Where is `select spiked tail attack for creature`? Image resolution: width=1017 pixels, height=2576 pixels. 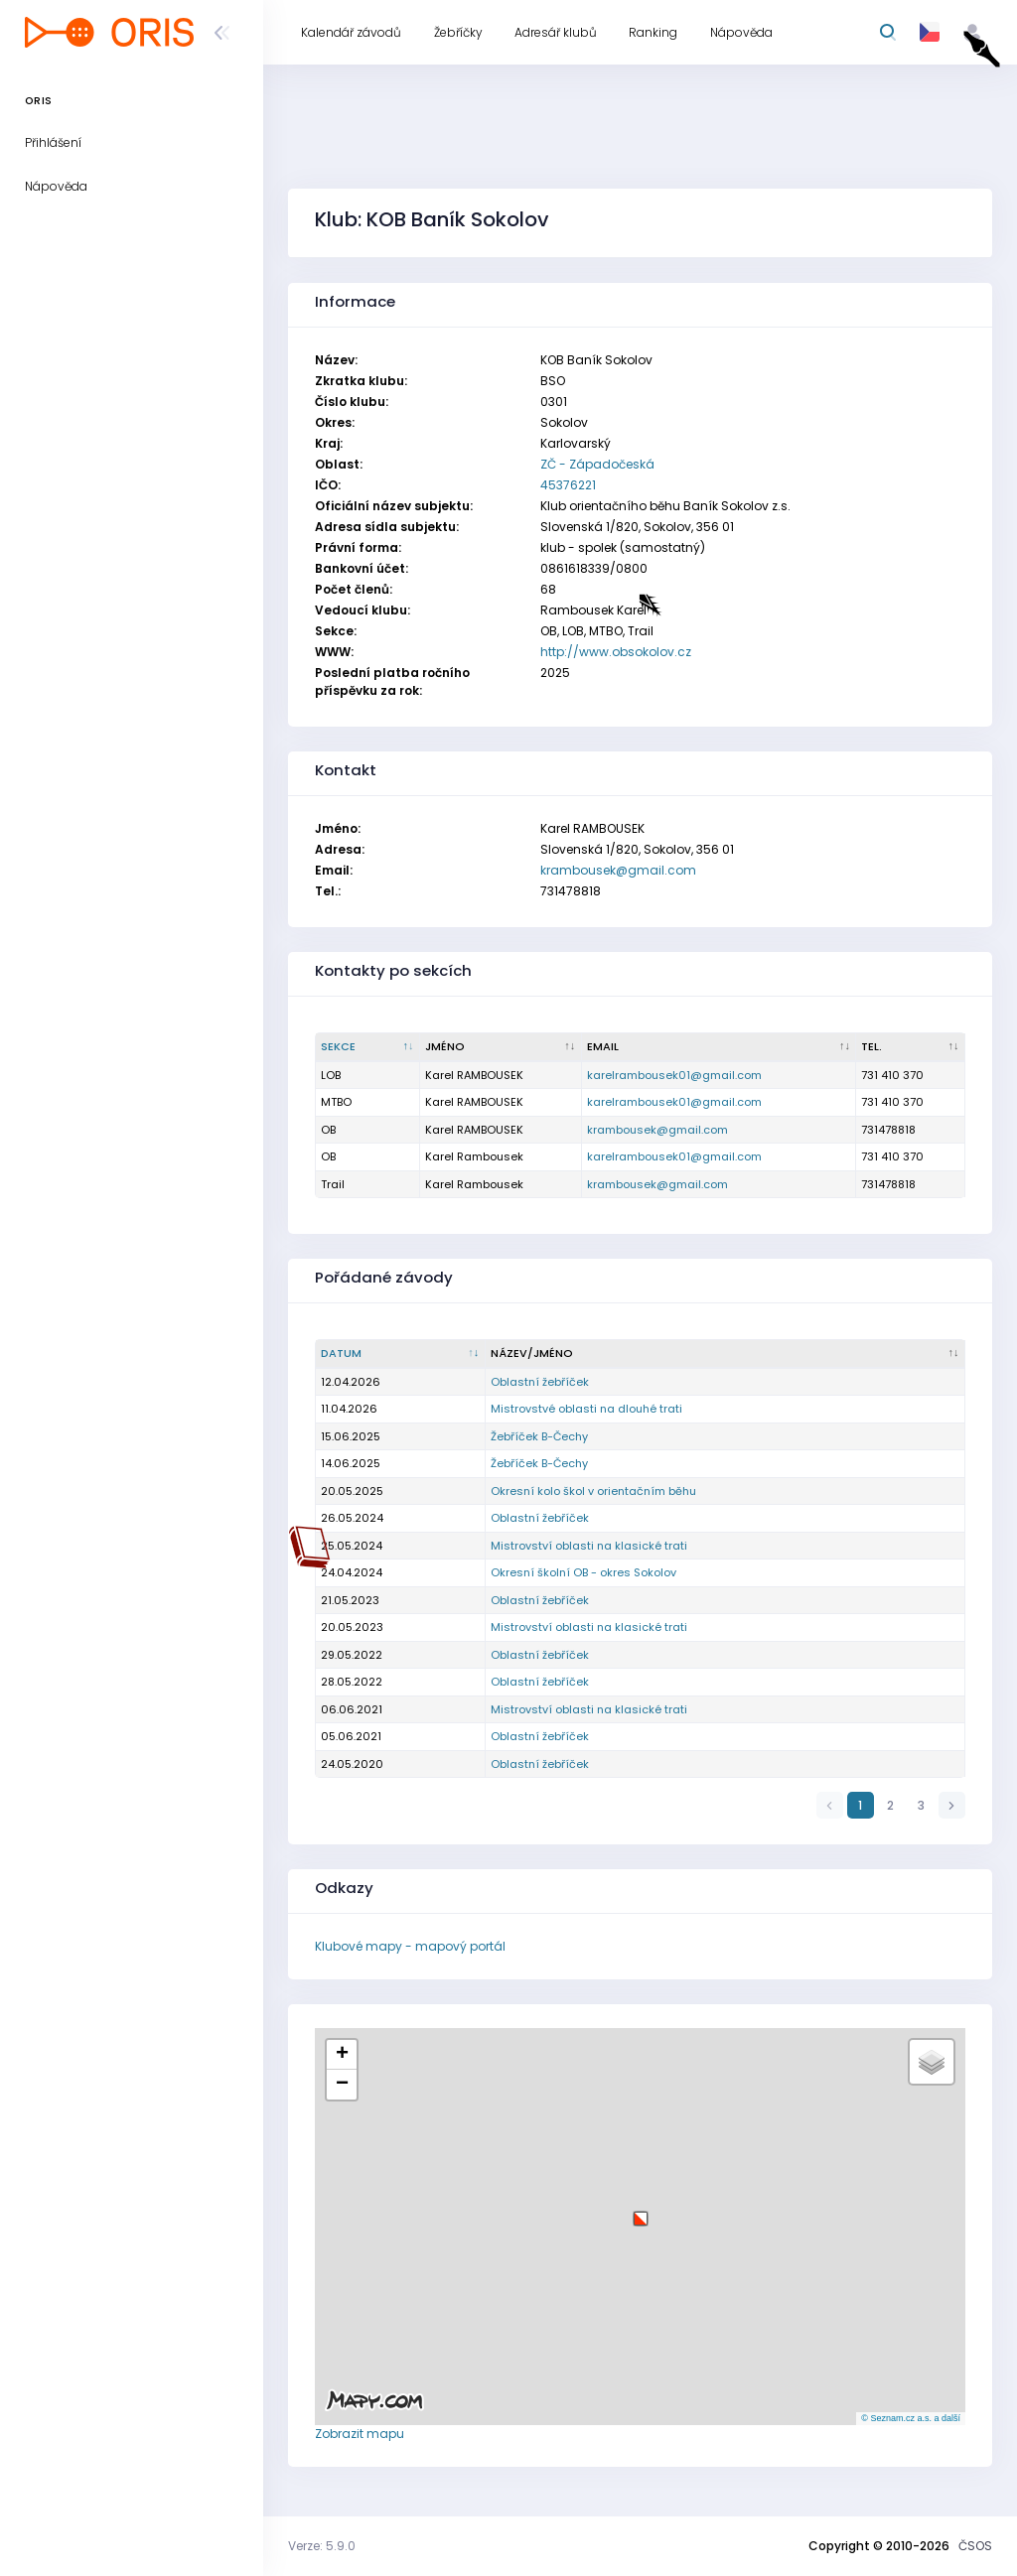
select spiked tail attack for creature is located at coordinates (651, 606).